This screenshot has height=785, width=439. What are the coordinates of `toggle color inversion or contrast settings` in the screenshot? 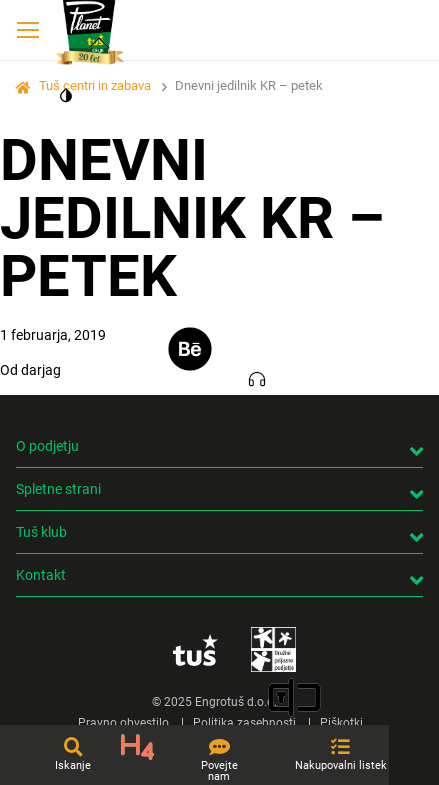 It's located at (66, 95).